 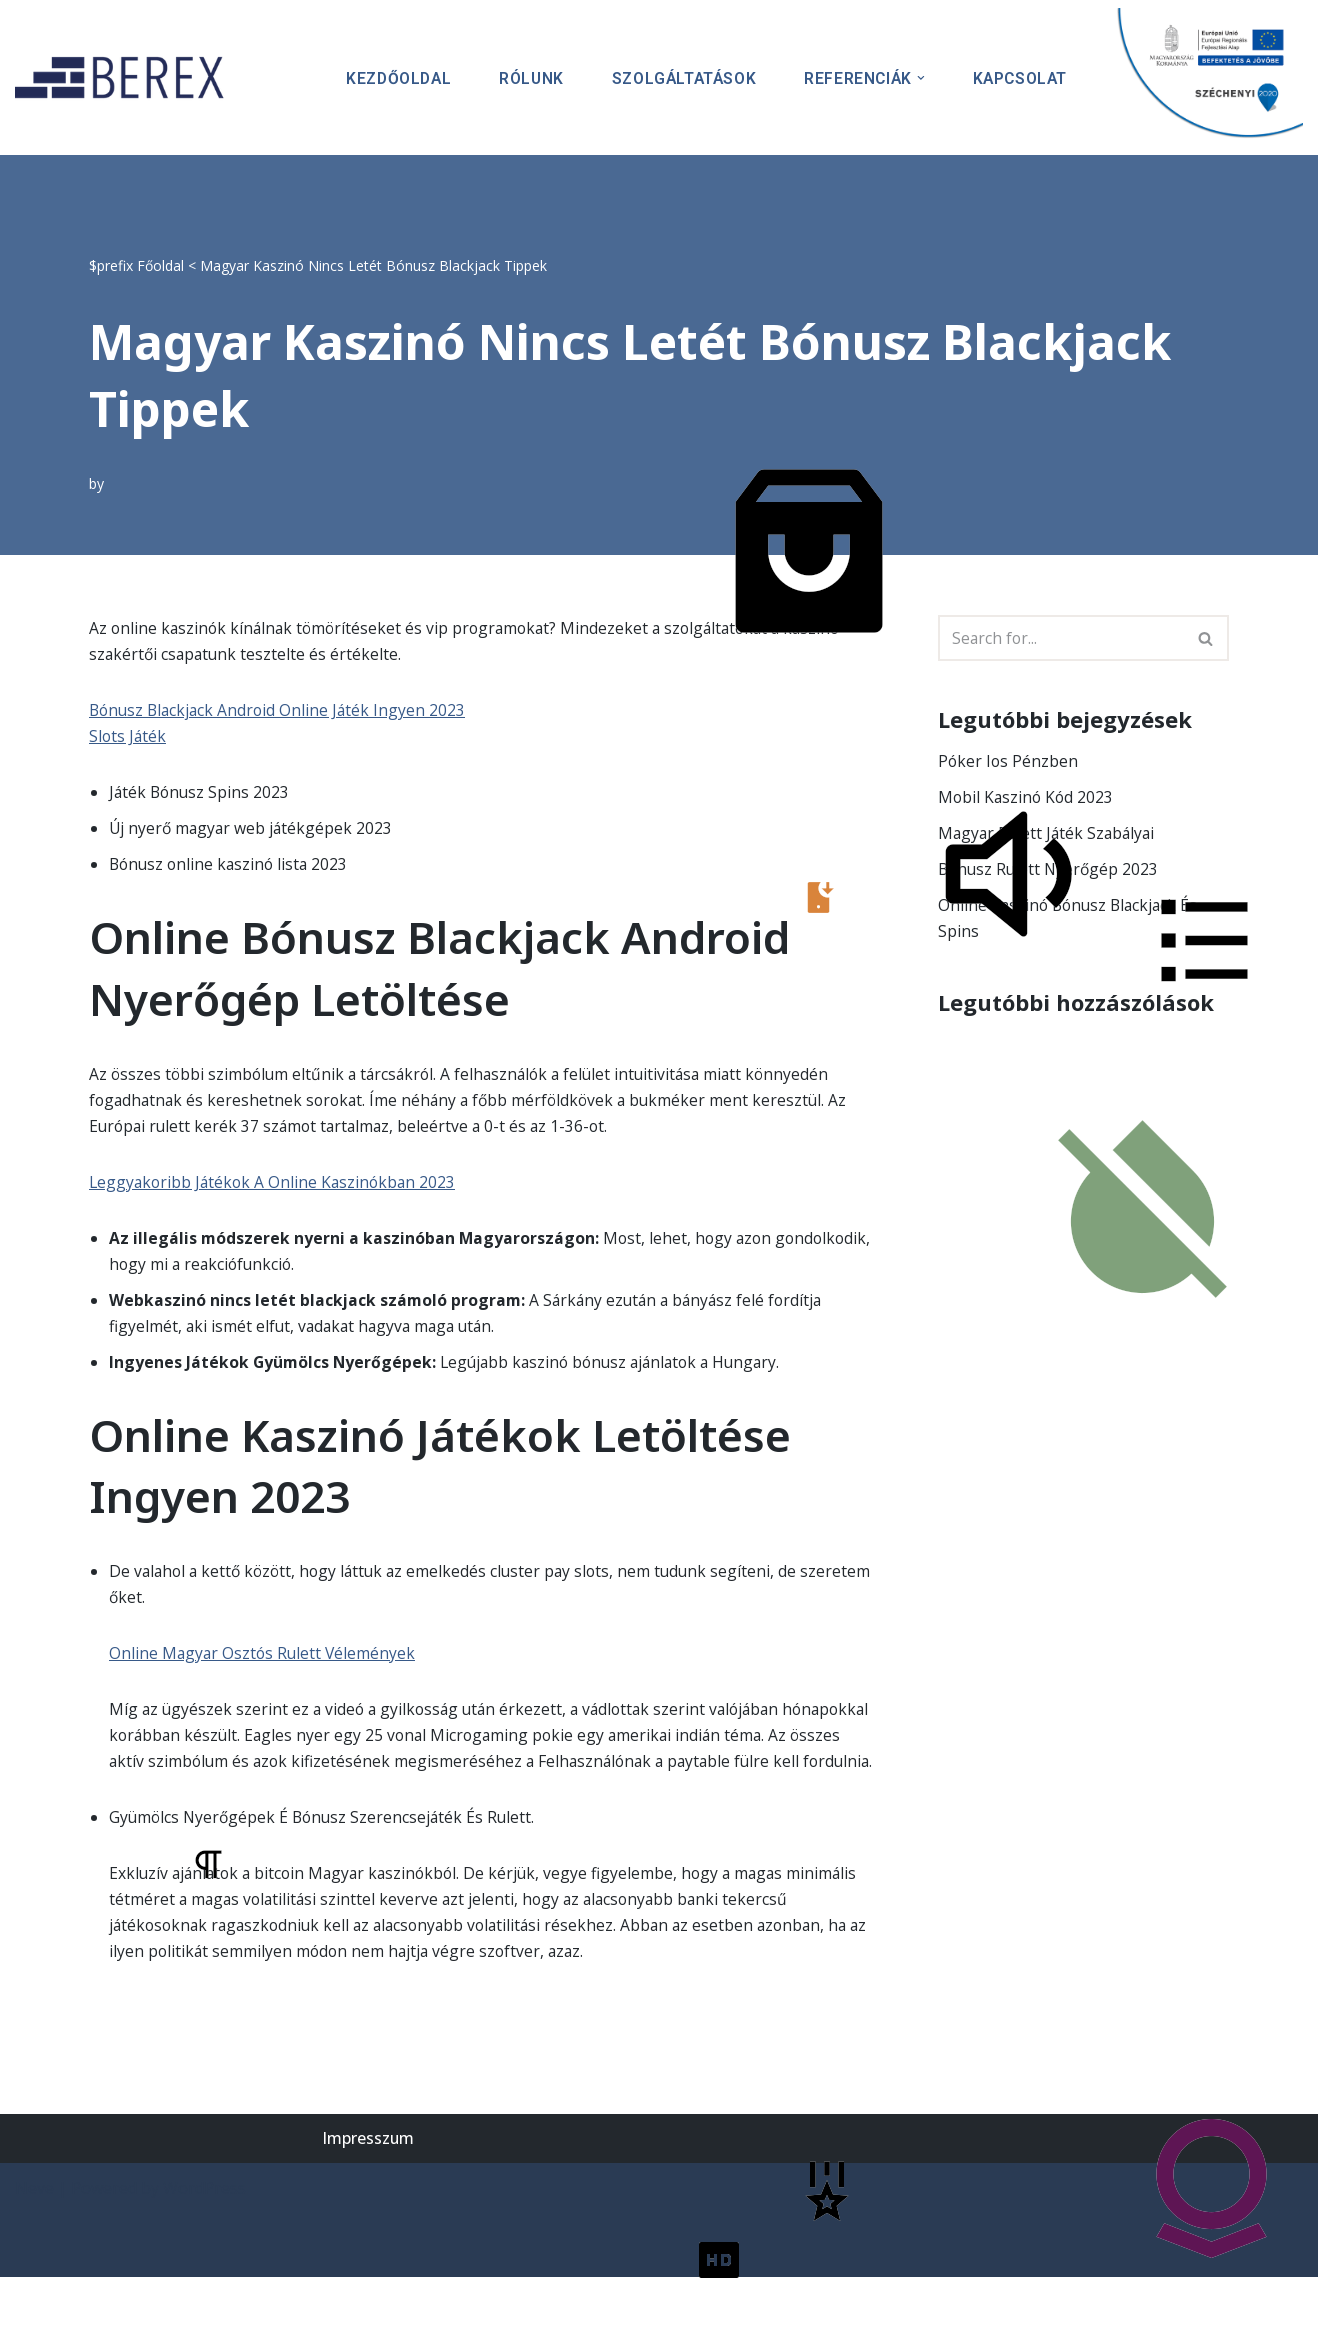 I want to click on view your shopping bag, so click(x=809, y=551).